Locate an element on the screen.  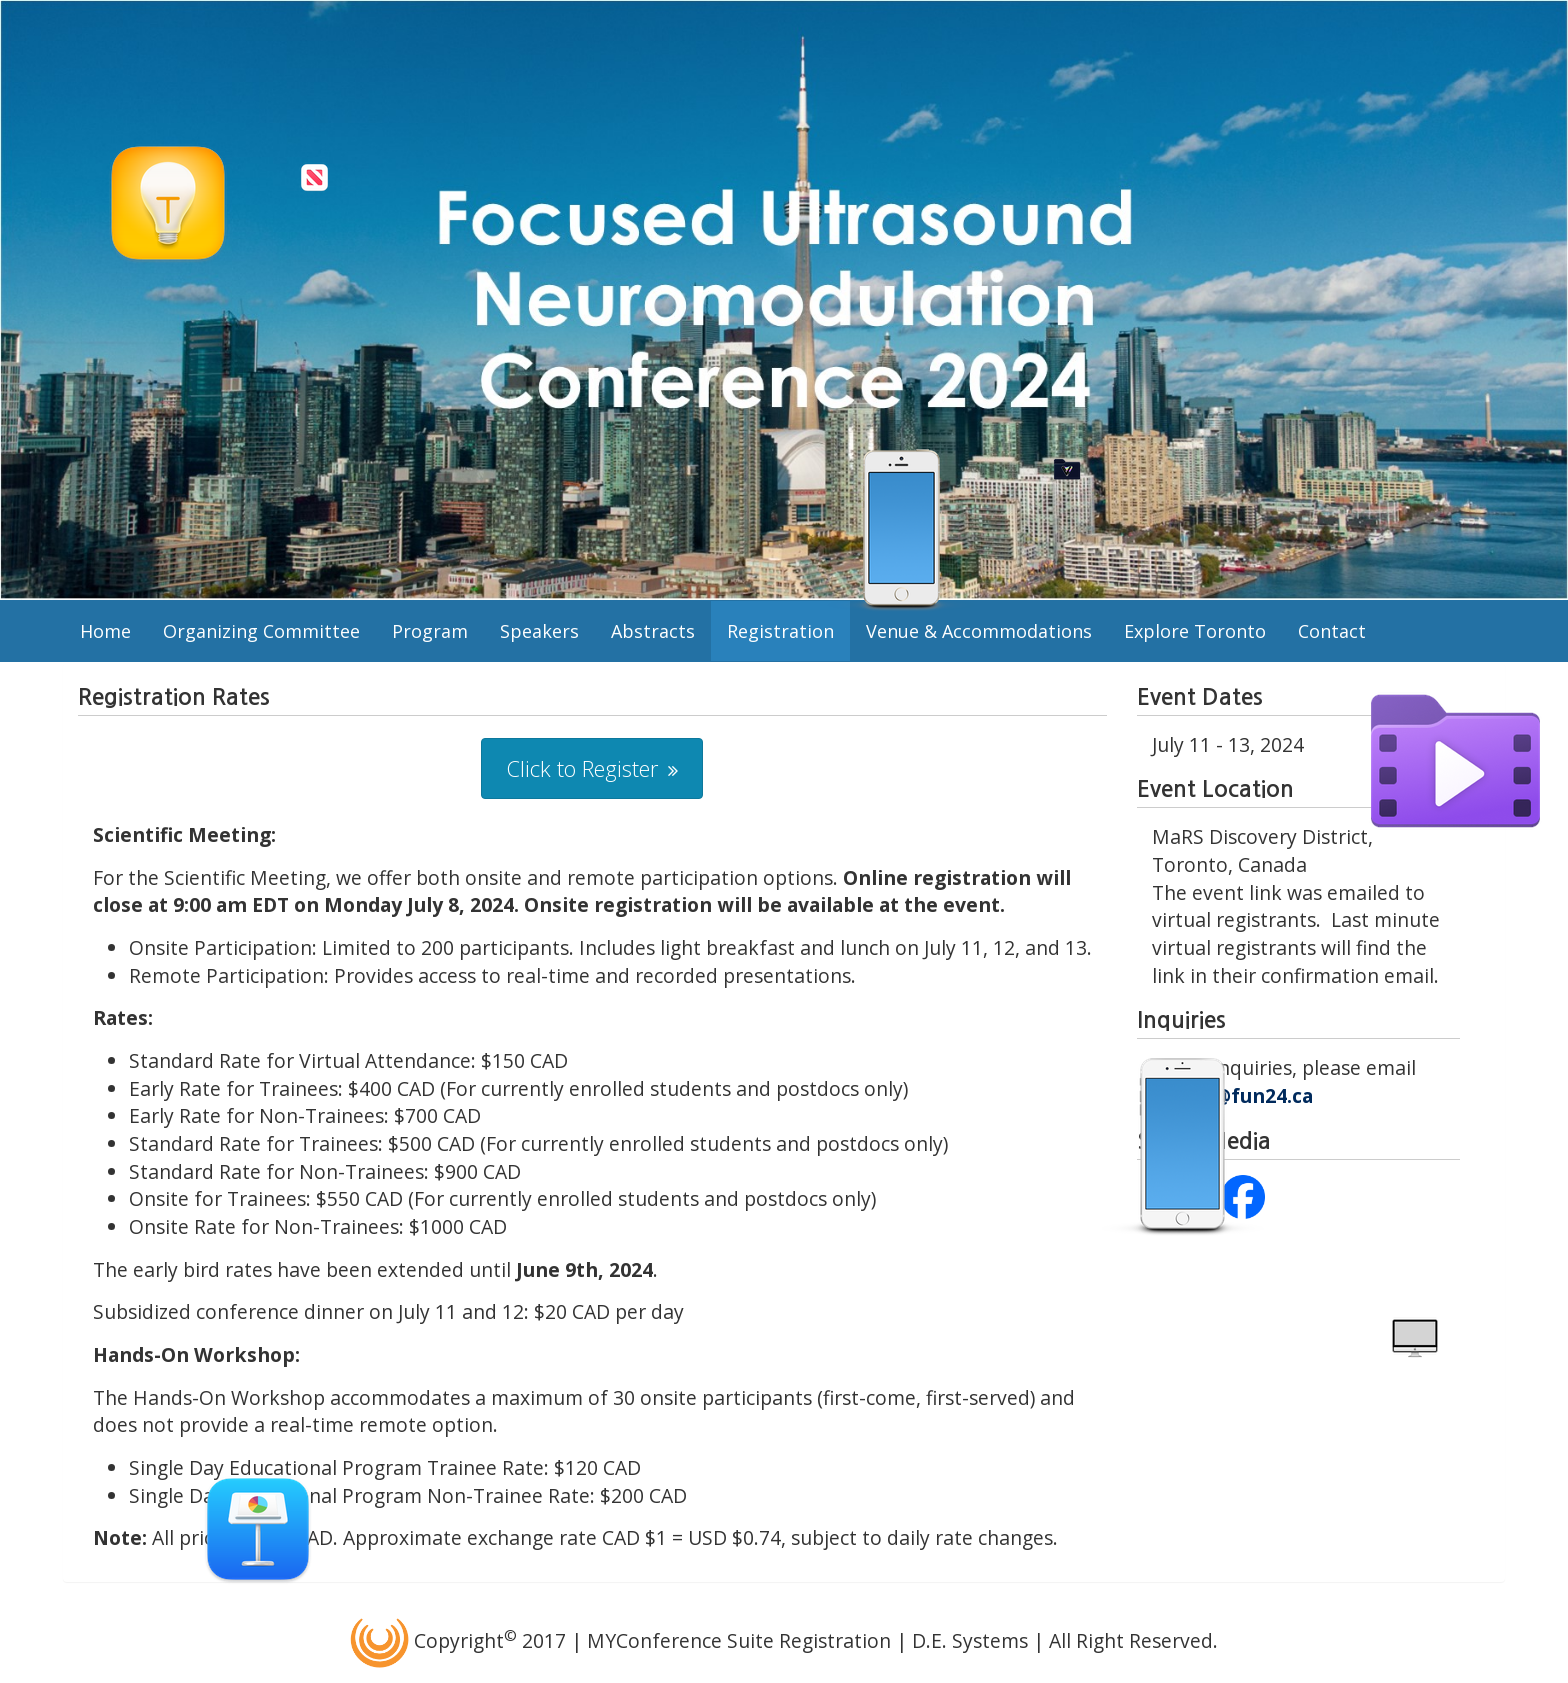
open your videos folder is located at coordinates (1455, 765).